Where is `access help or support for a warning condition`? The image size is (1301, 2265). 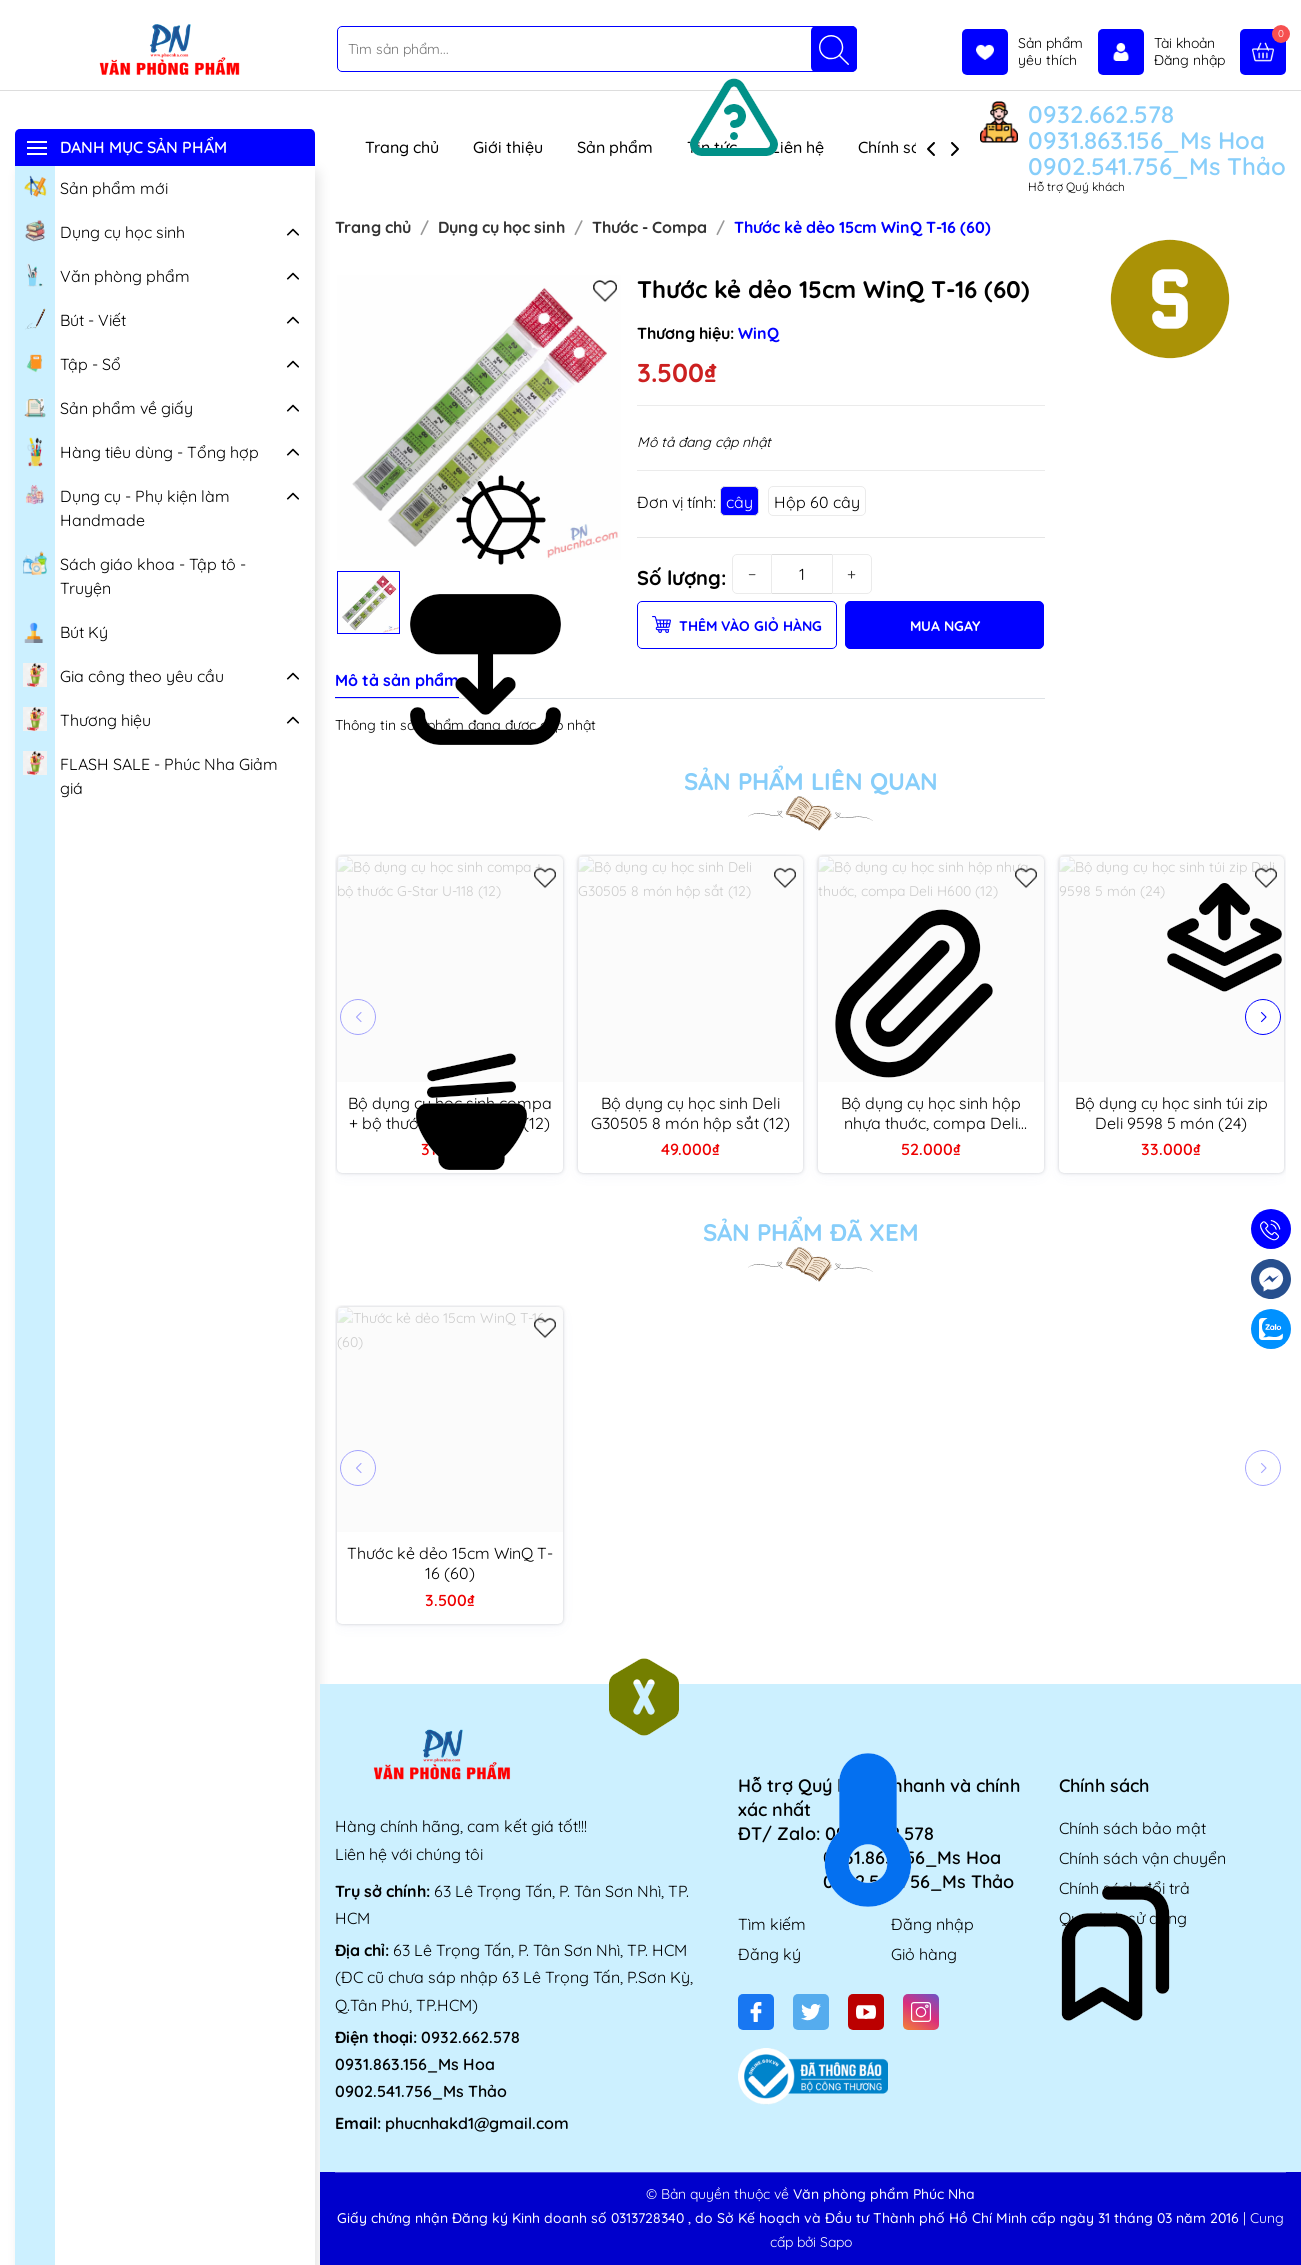 access help or support for a warning condition is located at coordinates (734, 120).